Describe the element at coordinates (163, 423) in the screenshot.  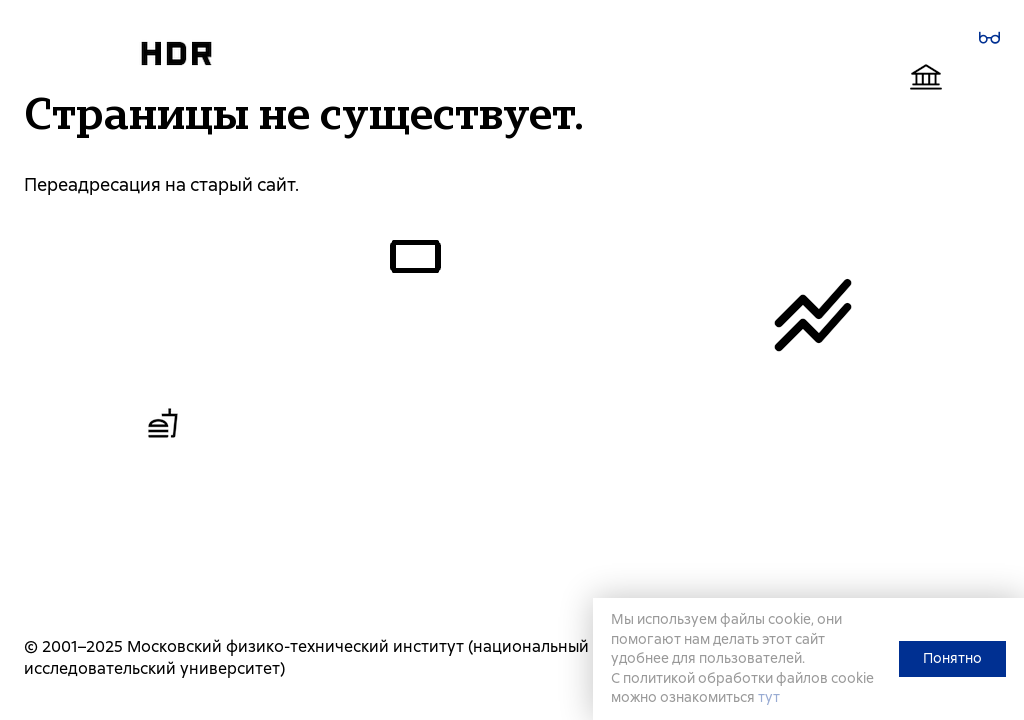
I see `find nearby fast food restaurants` at that location.